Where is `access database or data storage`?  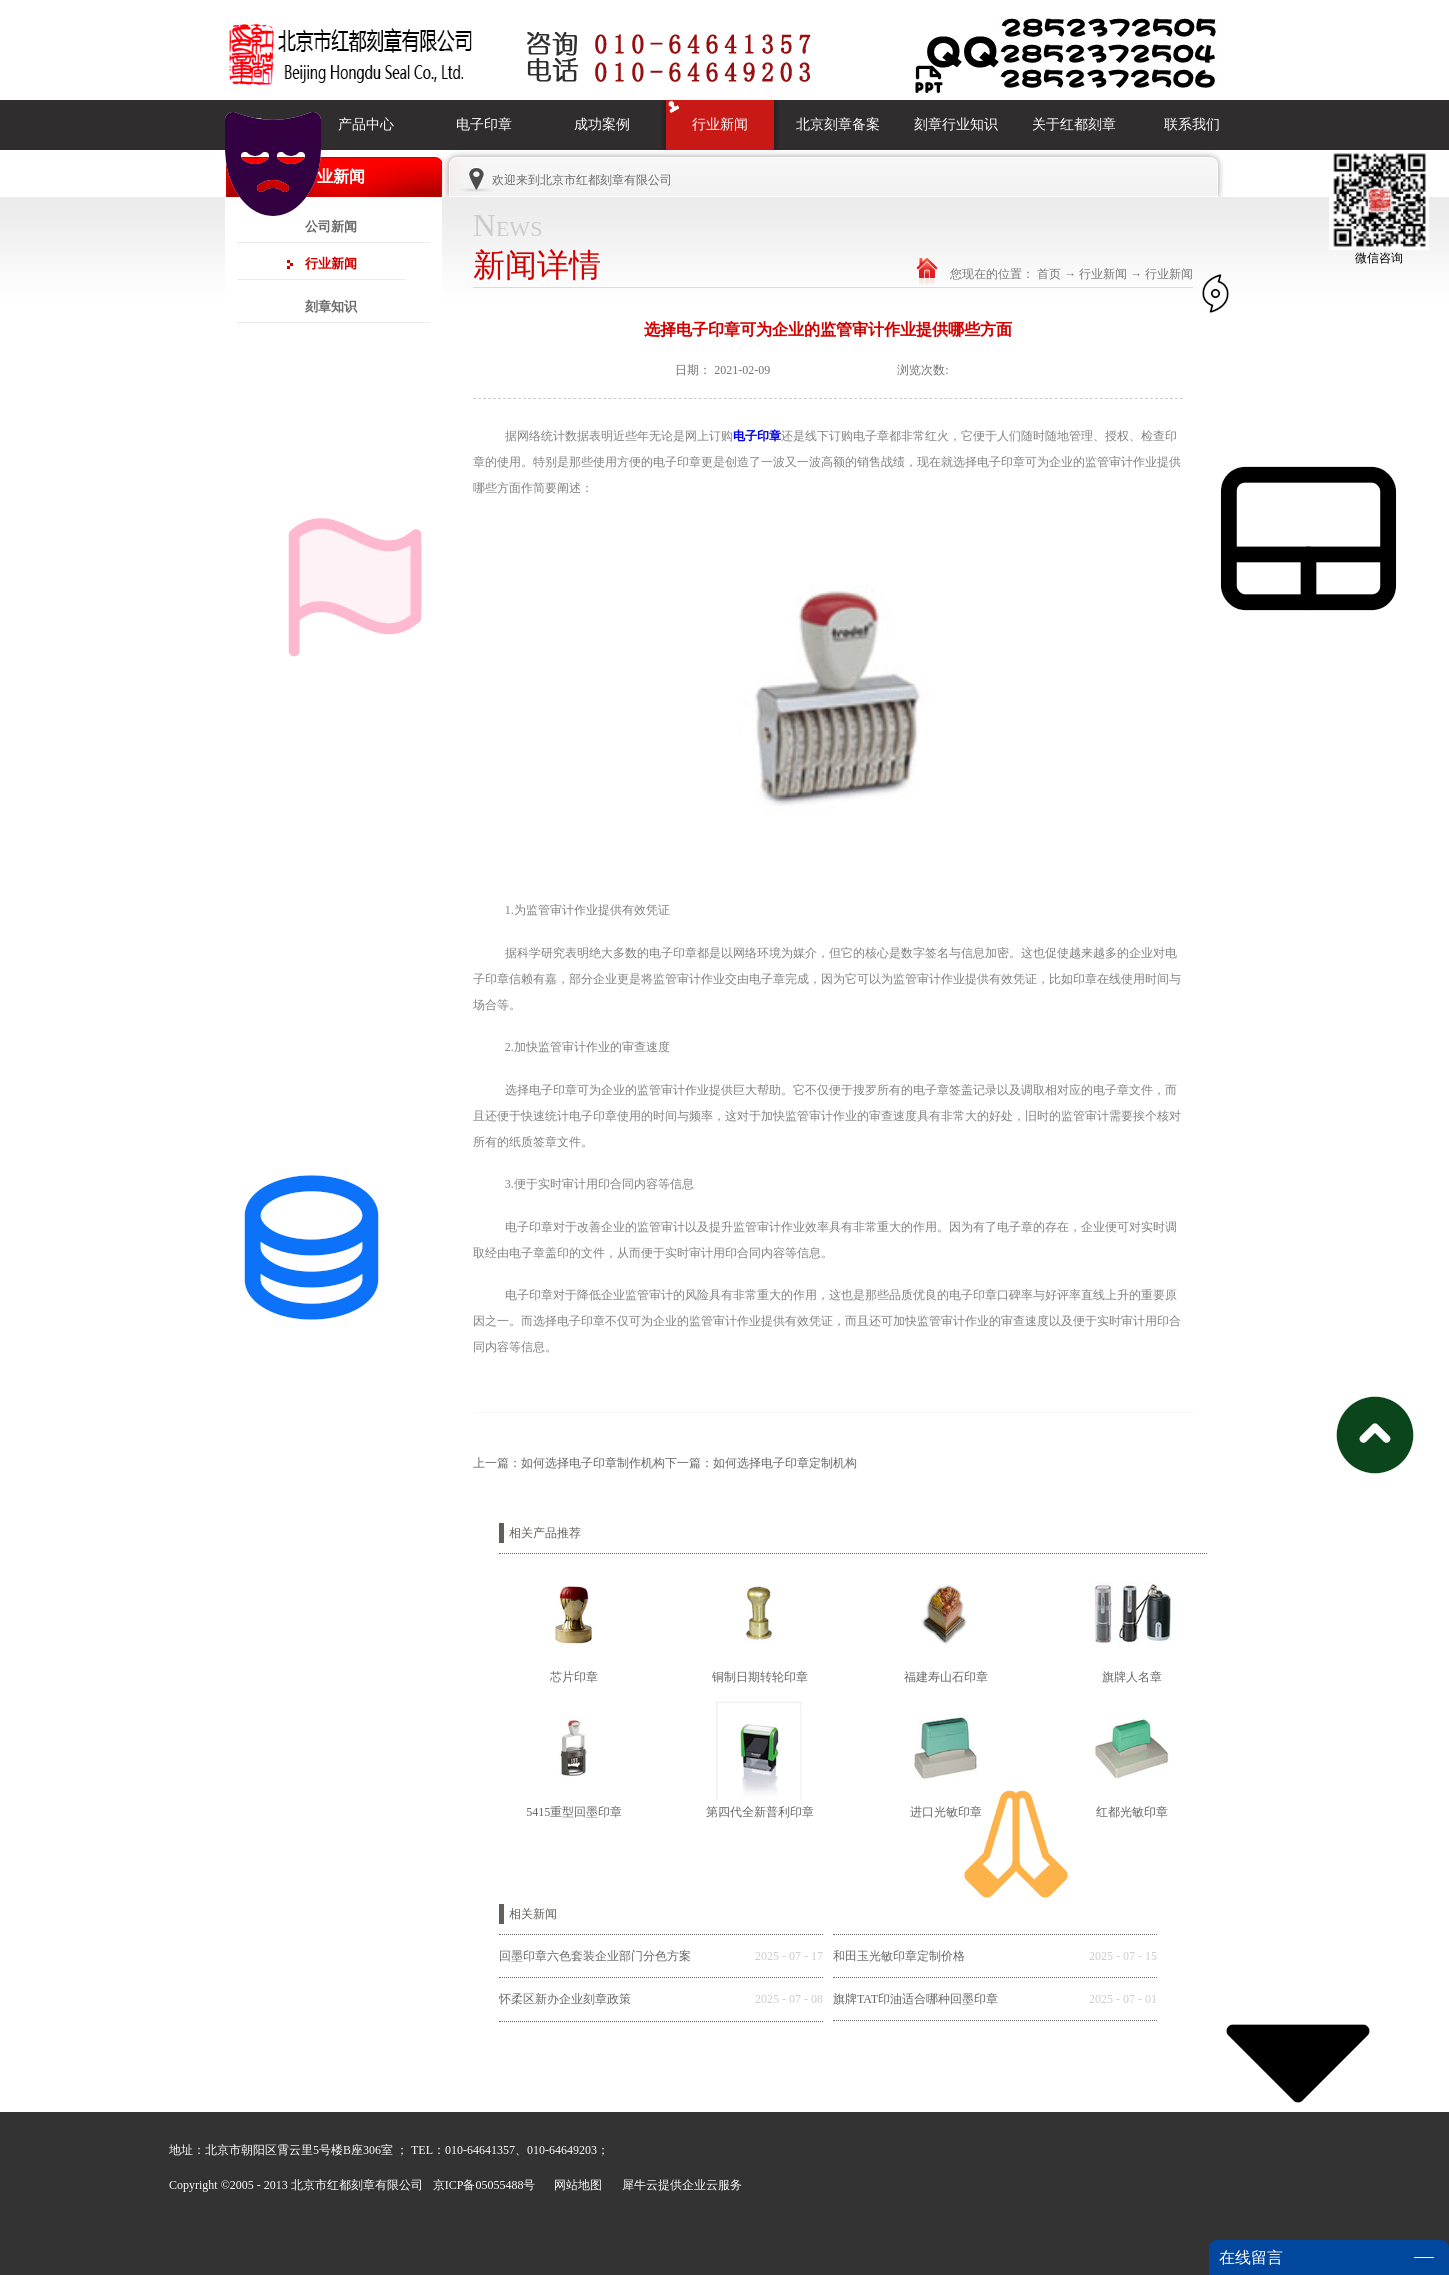 access database or data storage is located at coordinates (311, 1247).